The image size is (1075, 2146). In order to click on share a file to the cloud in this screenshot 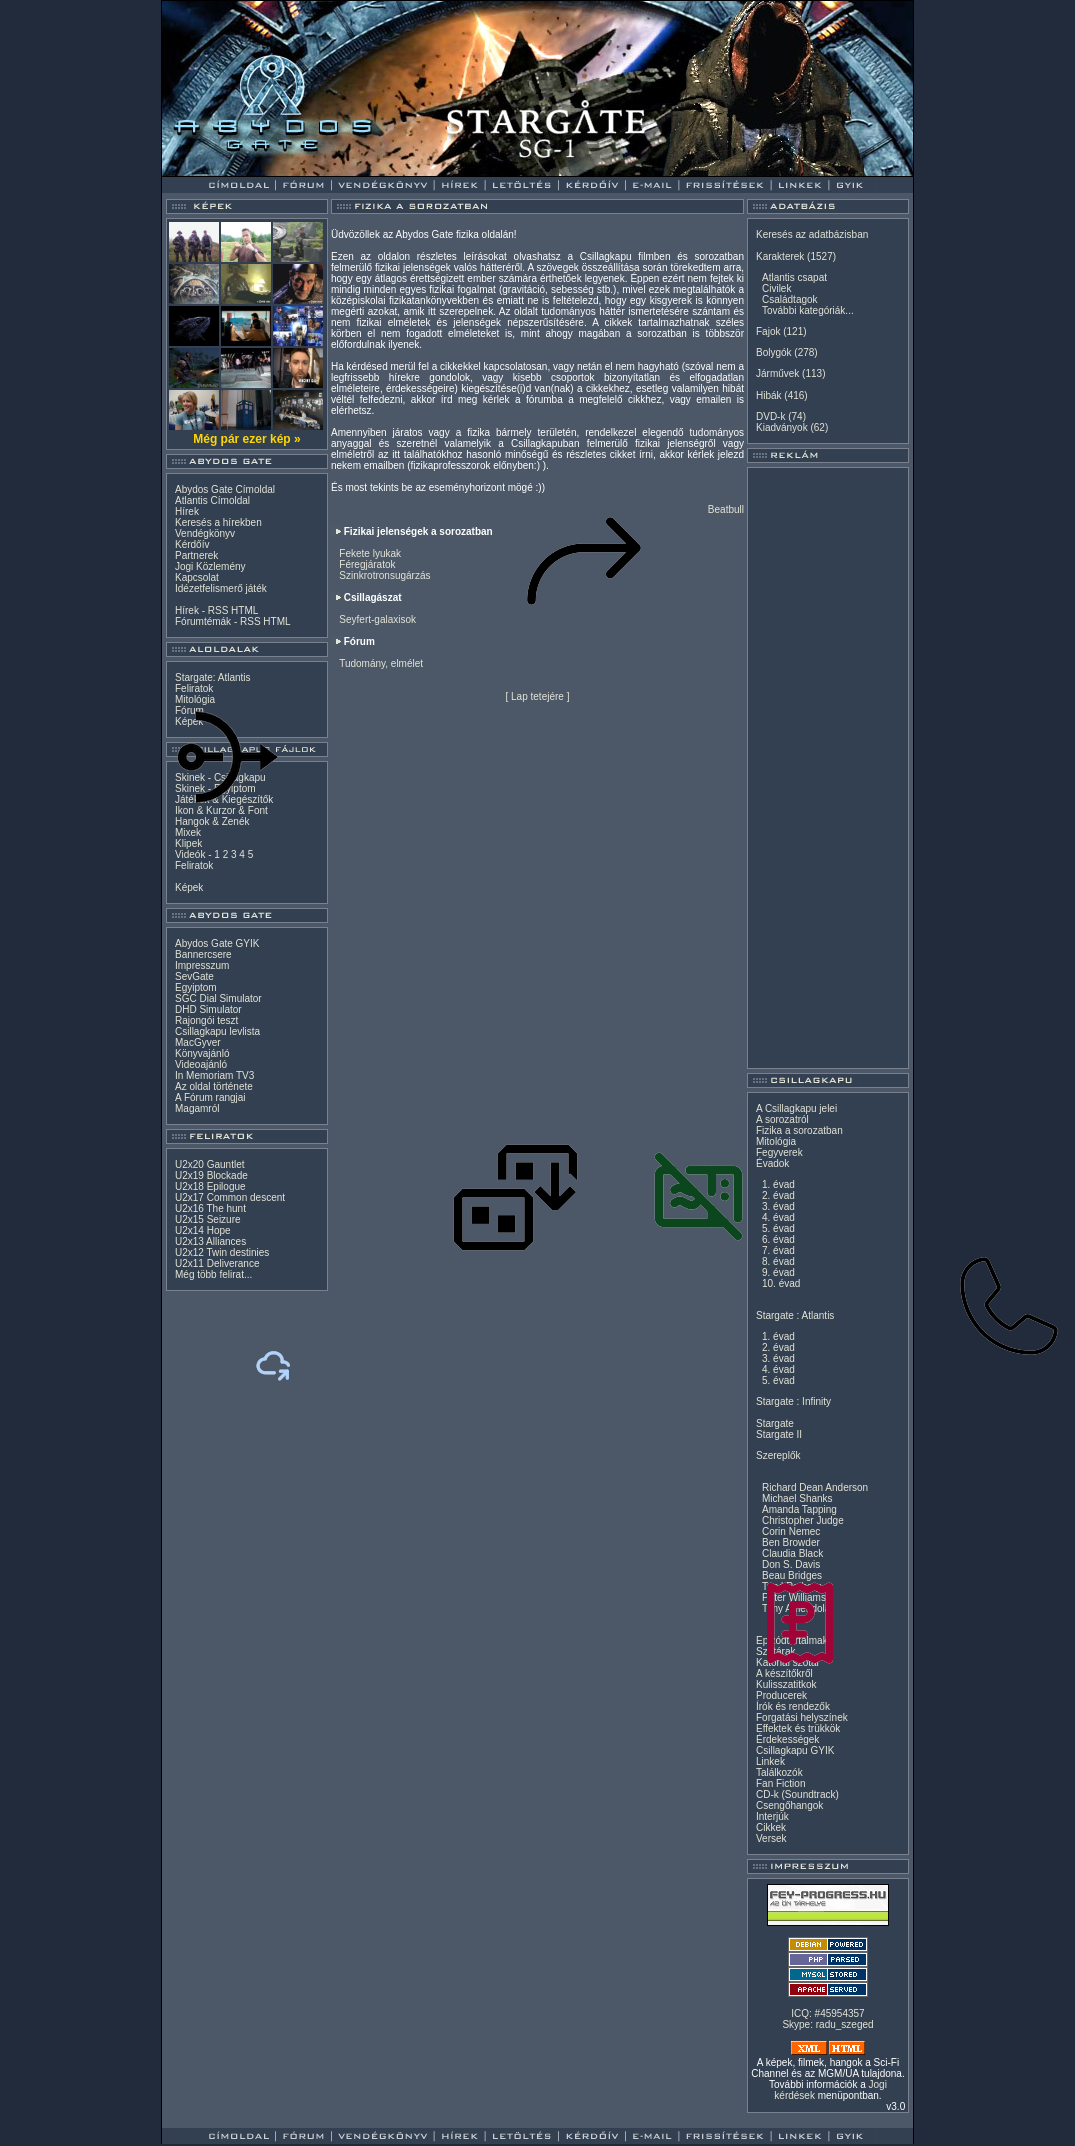, I will do `click(273, 1363)`.